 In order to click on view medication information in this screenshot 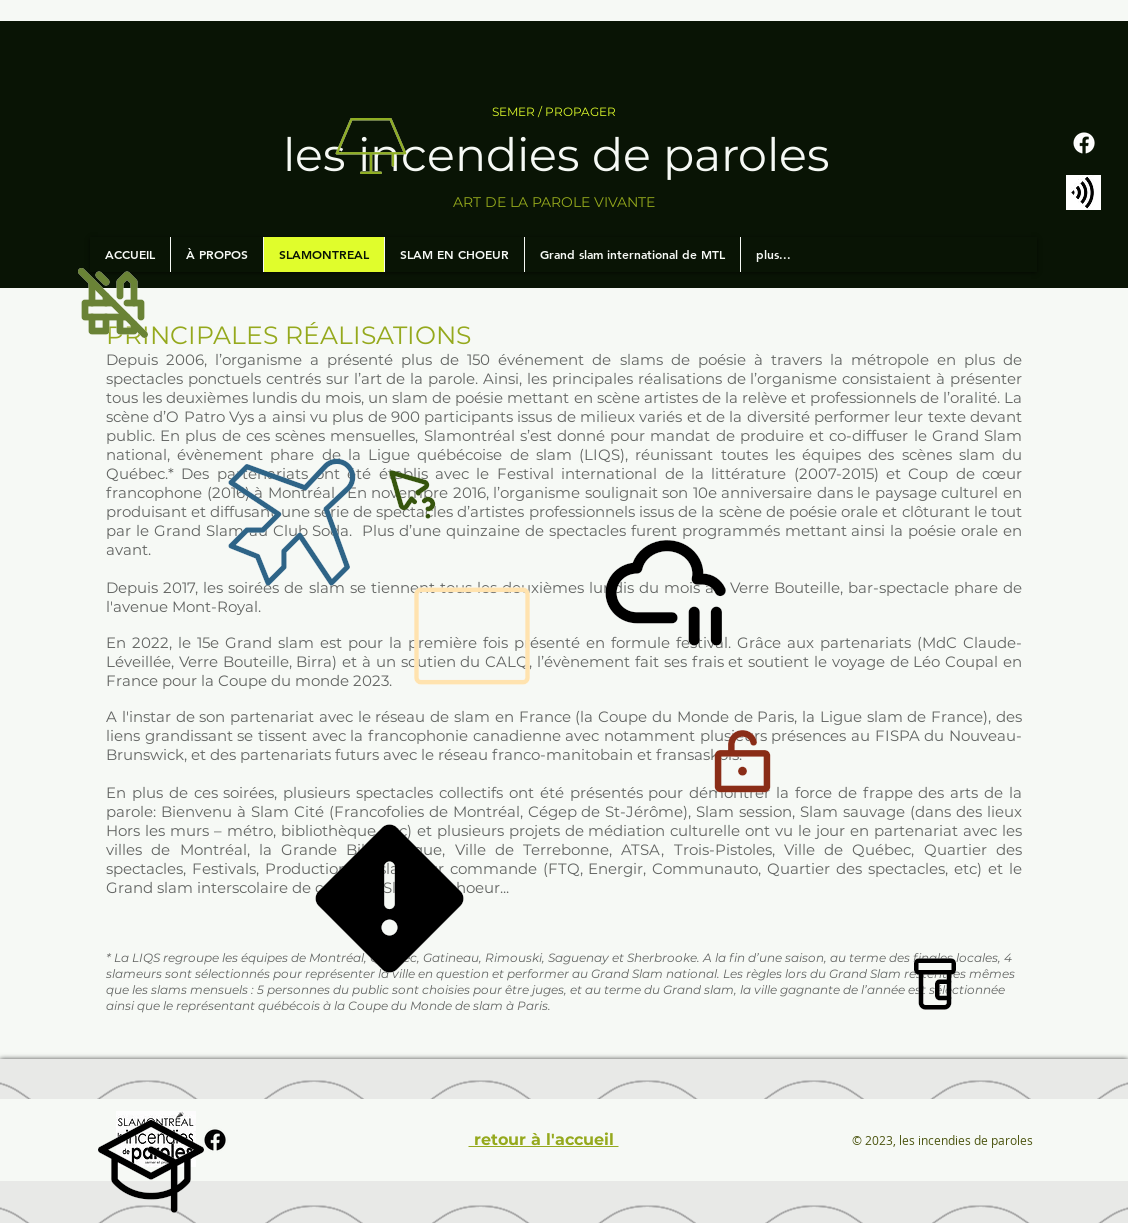, I will do `click(935, 984)`.